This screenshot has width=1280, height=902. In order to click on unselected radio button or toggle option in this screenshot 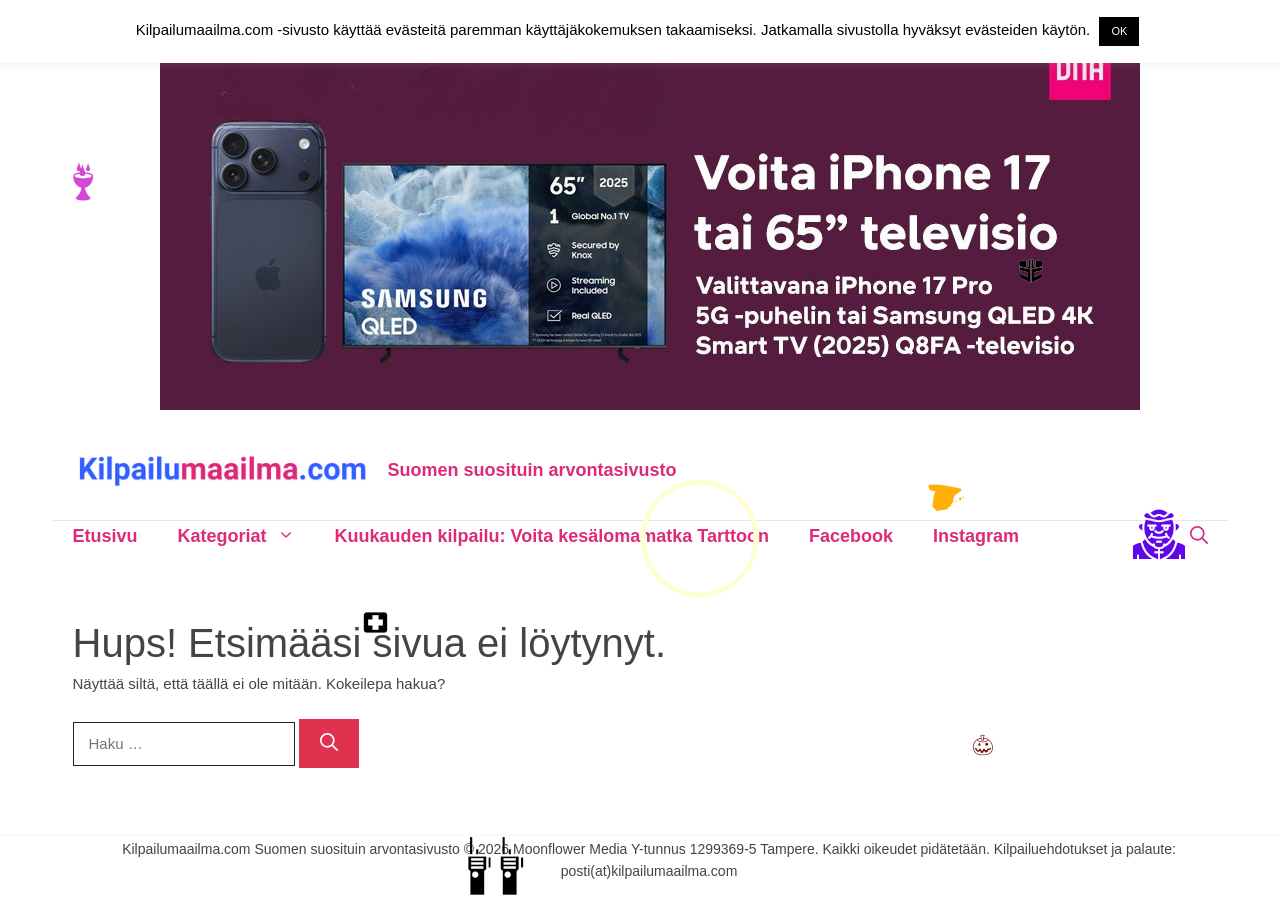, I will do `click(699, 538)`.